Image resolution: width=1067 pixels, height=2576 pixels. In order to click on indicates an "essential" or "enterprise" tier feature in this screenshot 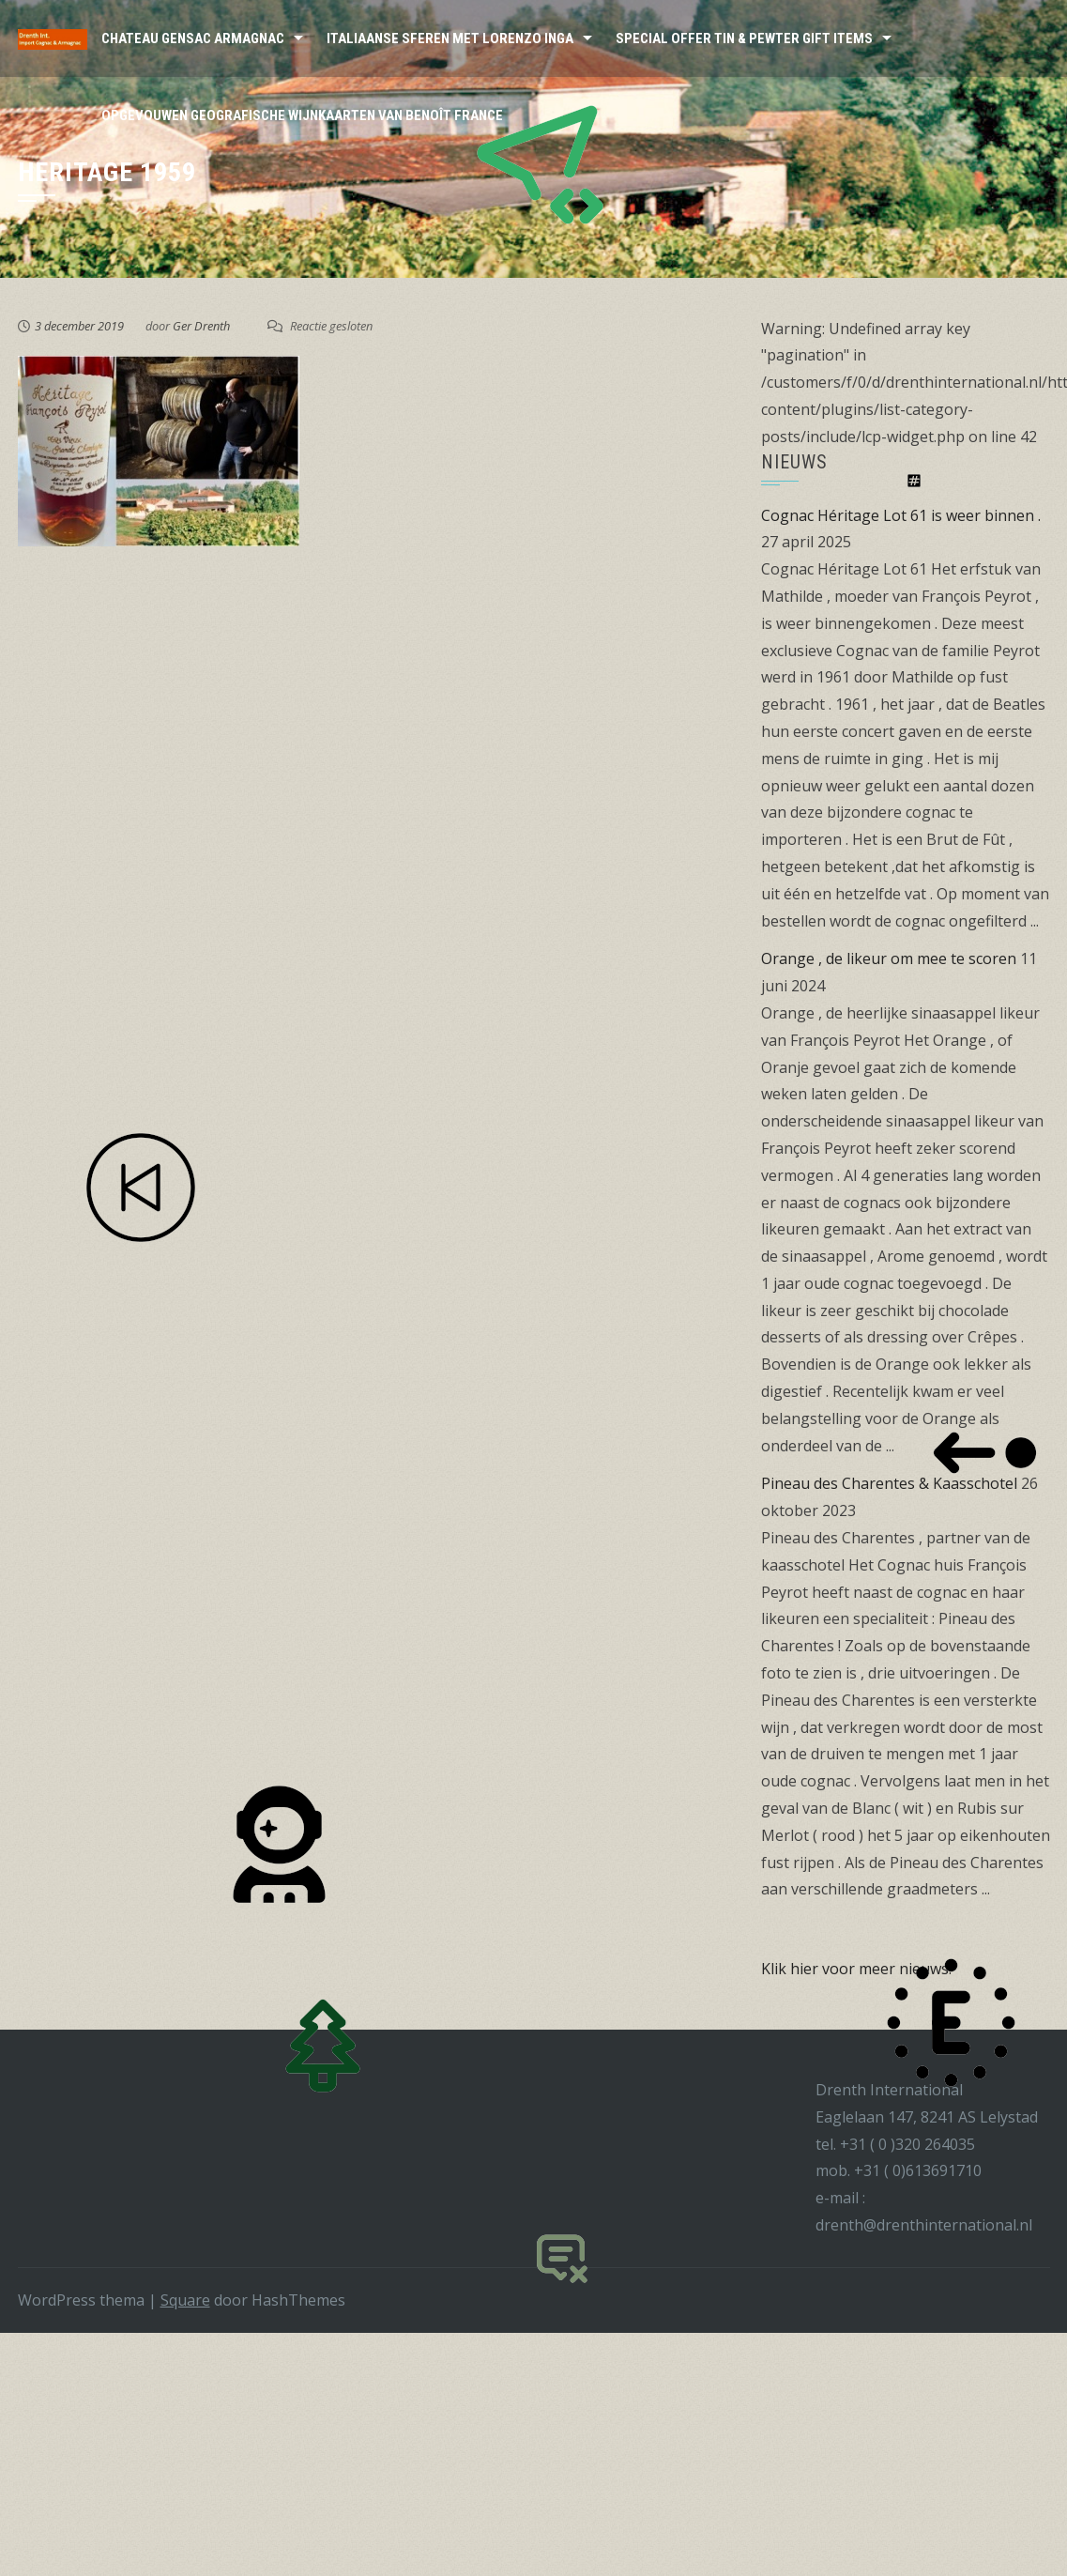, I will do `click(951, 2022)`.